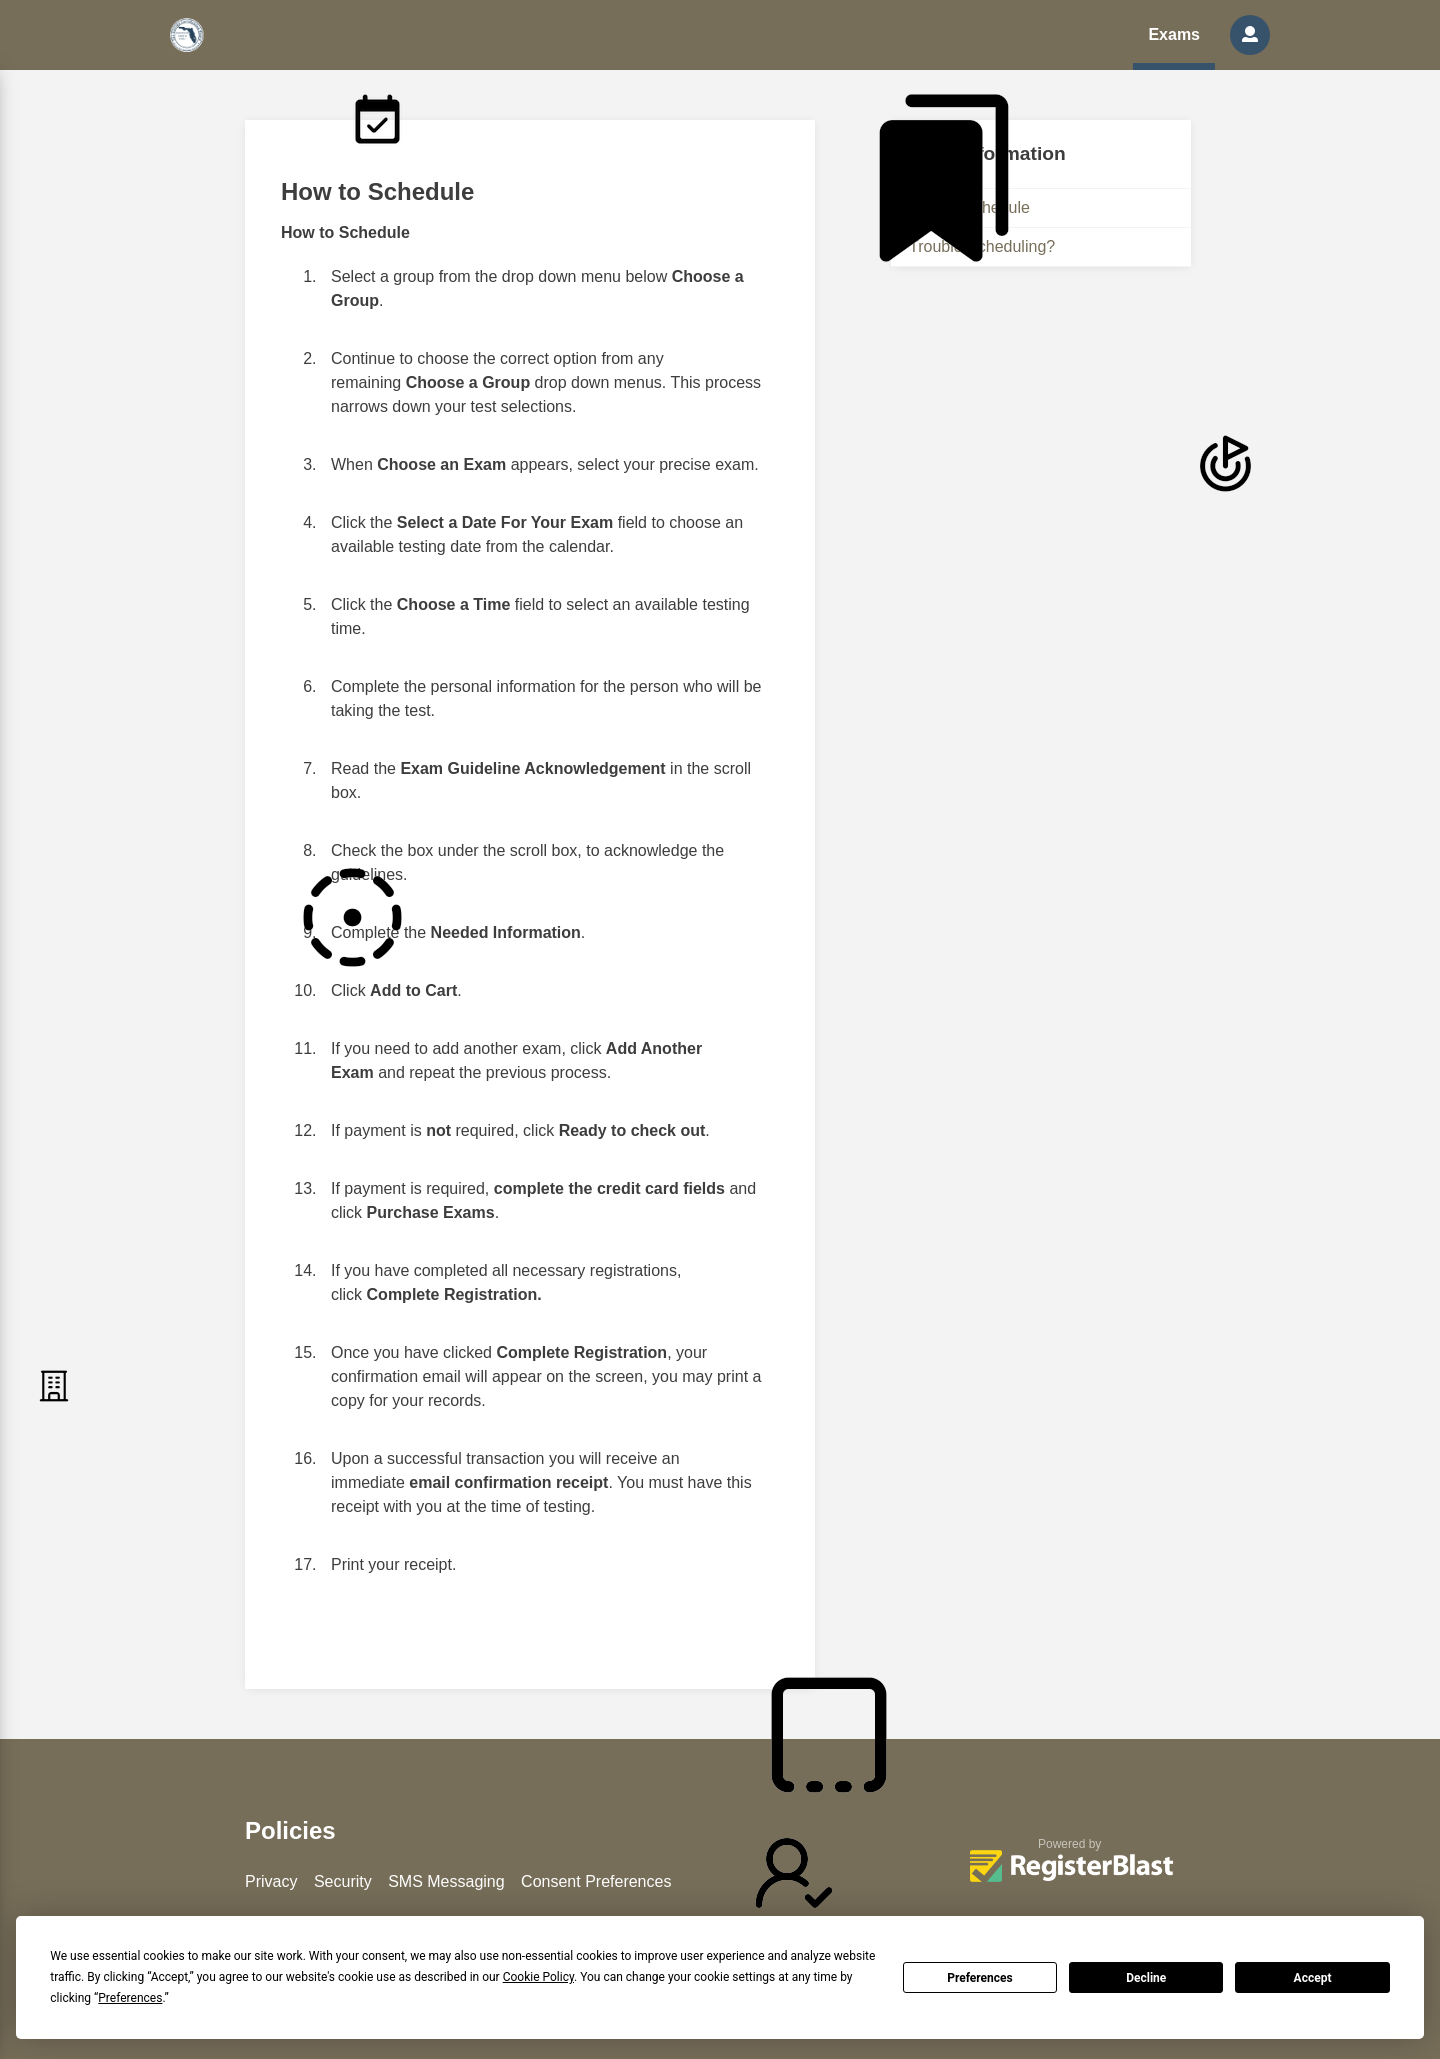 This screenshot has height=2059, width=1440. Describe the element at coordinates (794, 1873) in the screenshot. I see `verify or approve a user account` at that location.